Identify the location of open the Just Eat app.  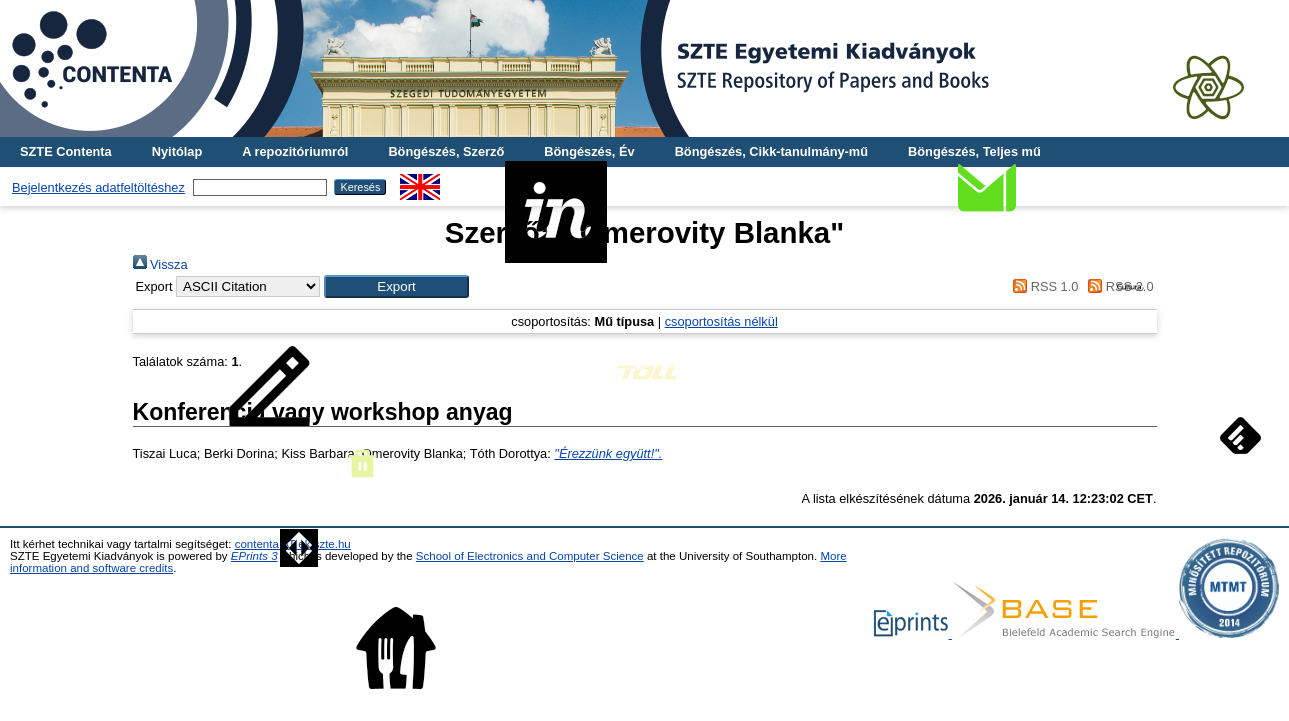
(396, 648).